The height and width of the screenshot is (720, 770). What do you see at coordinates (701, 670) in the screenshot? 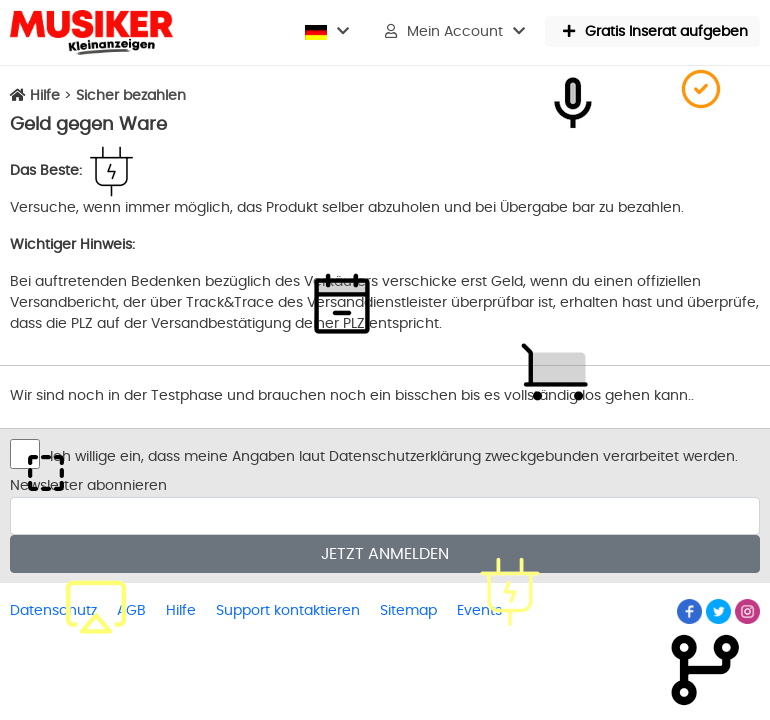
I see `view repository branches` at bounding box center [701, 670].